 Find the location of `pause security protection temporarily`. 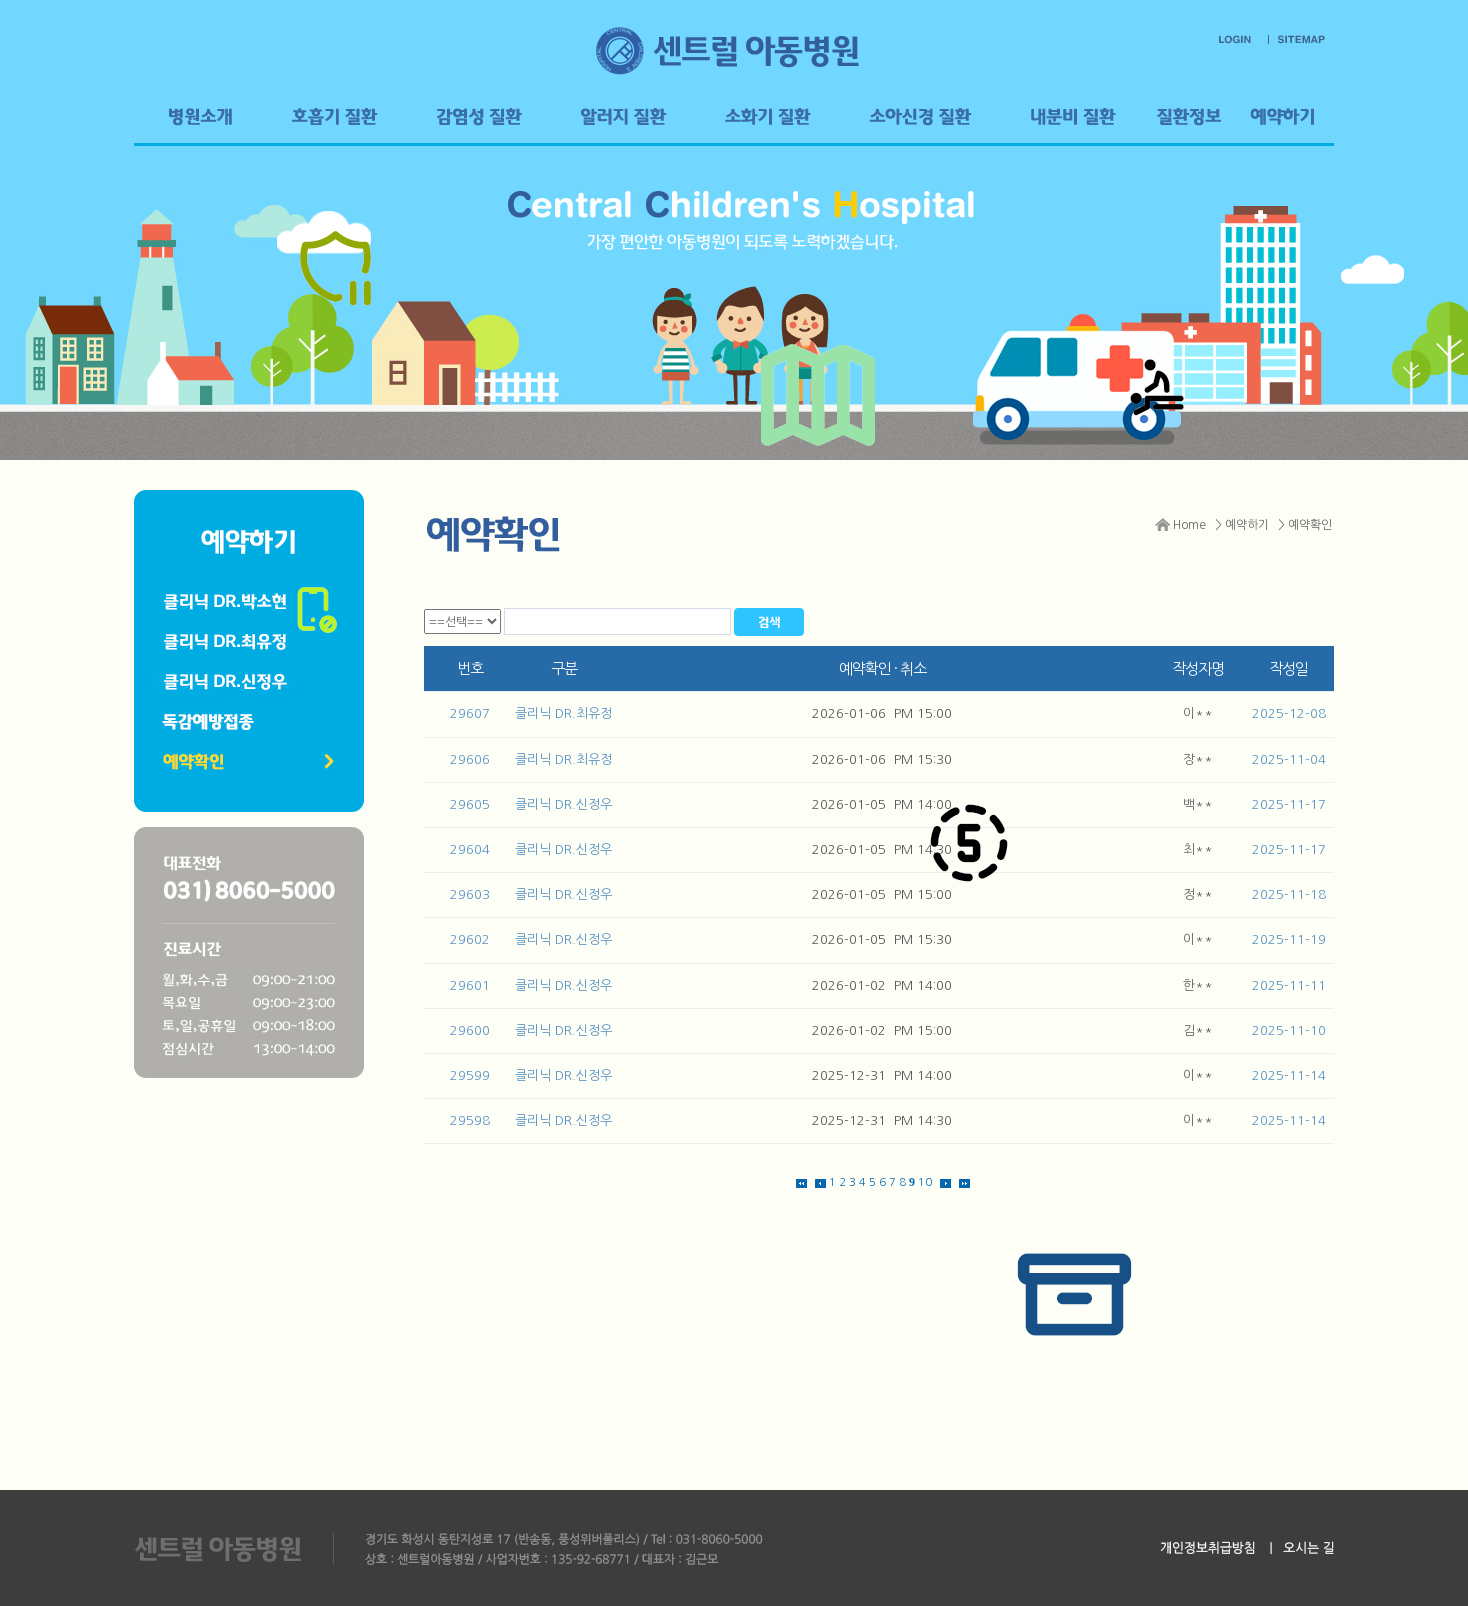

pause security protection temporarily is located at coordinates (335, 266).